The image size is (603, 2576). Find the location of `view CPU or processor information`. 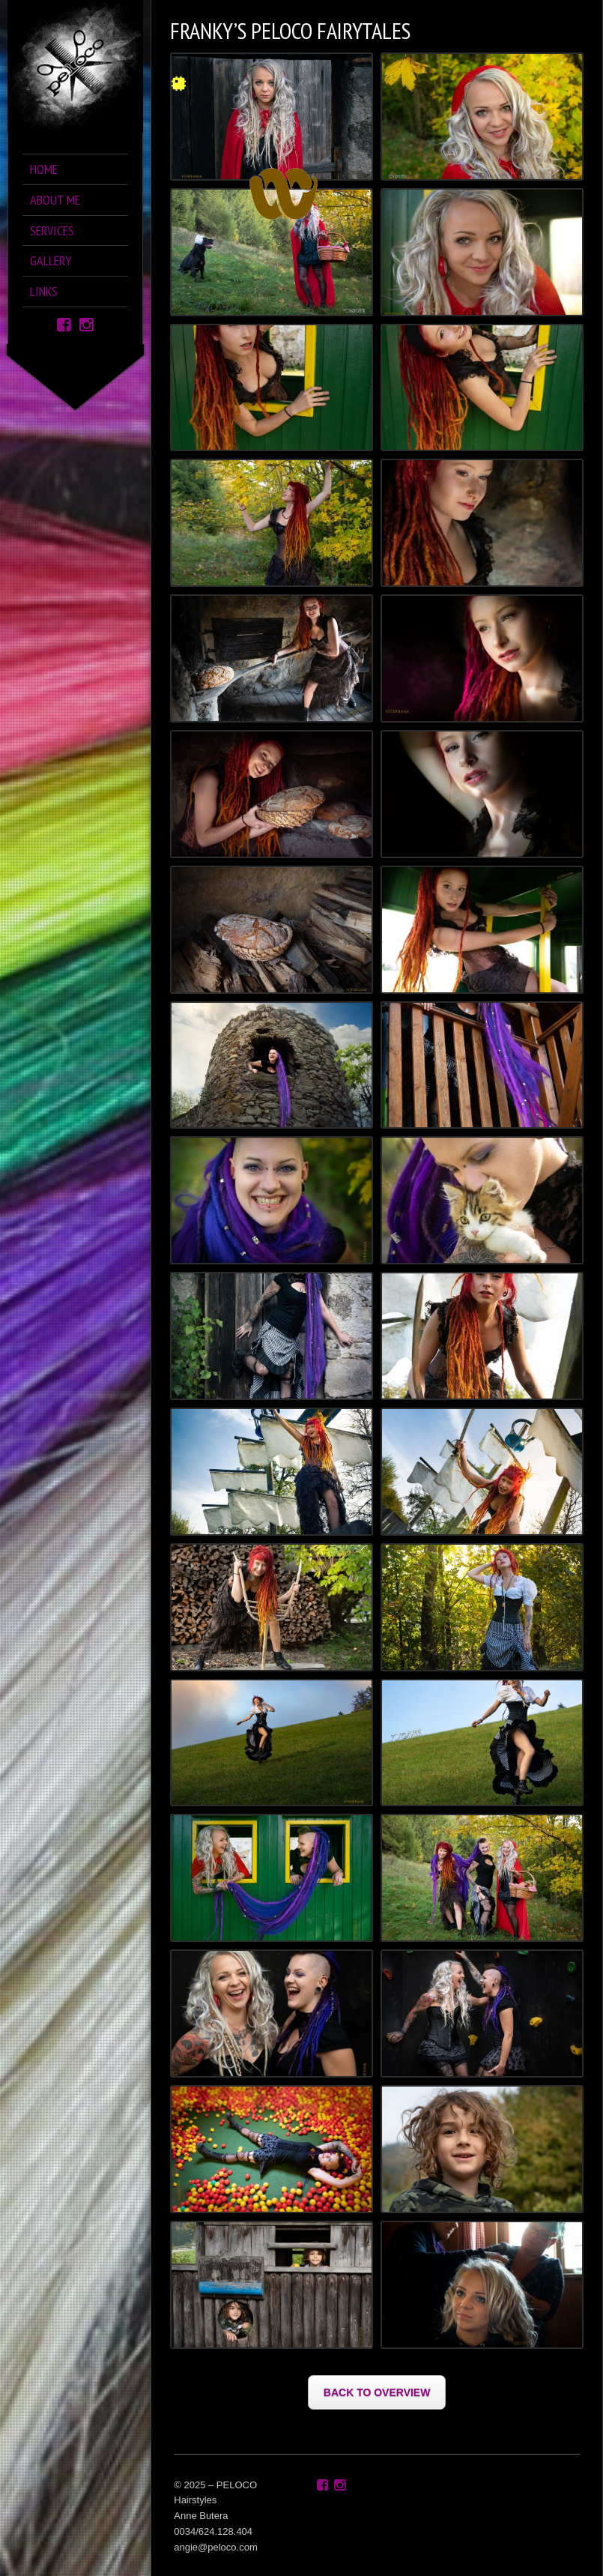

view CPU or processor information is located at coordinates (178, 83).